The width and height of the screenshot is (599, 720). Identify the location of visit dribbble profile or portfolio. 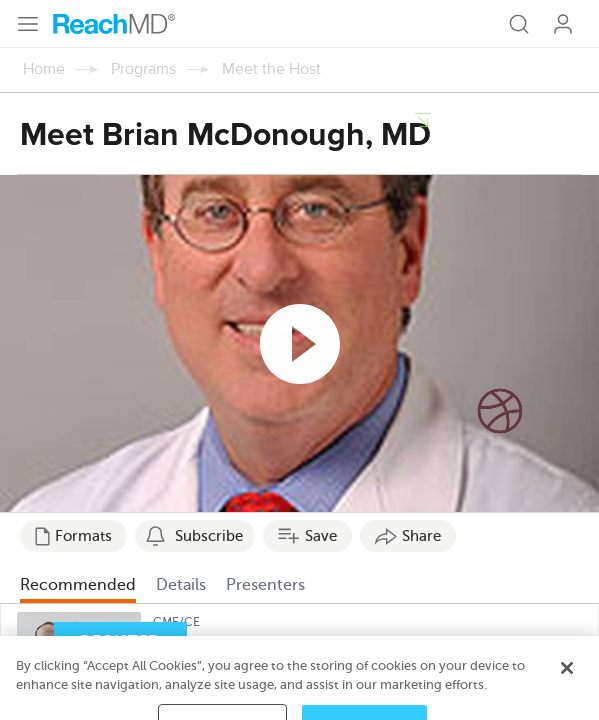
(500, 411).